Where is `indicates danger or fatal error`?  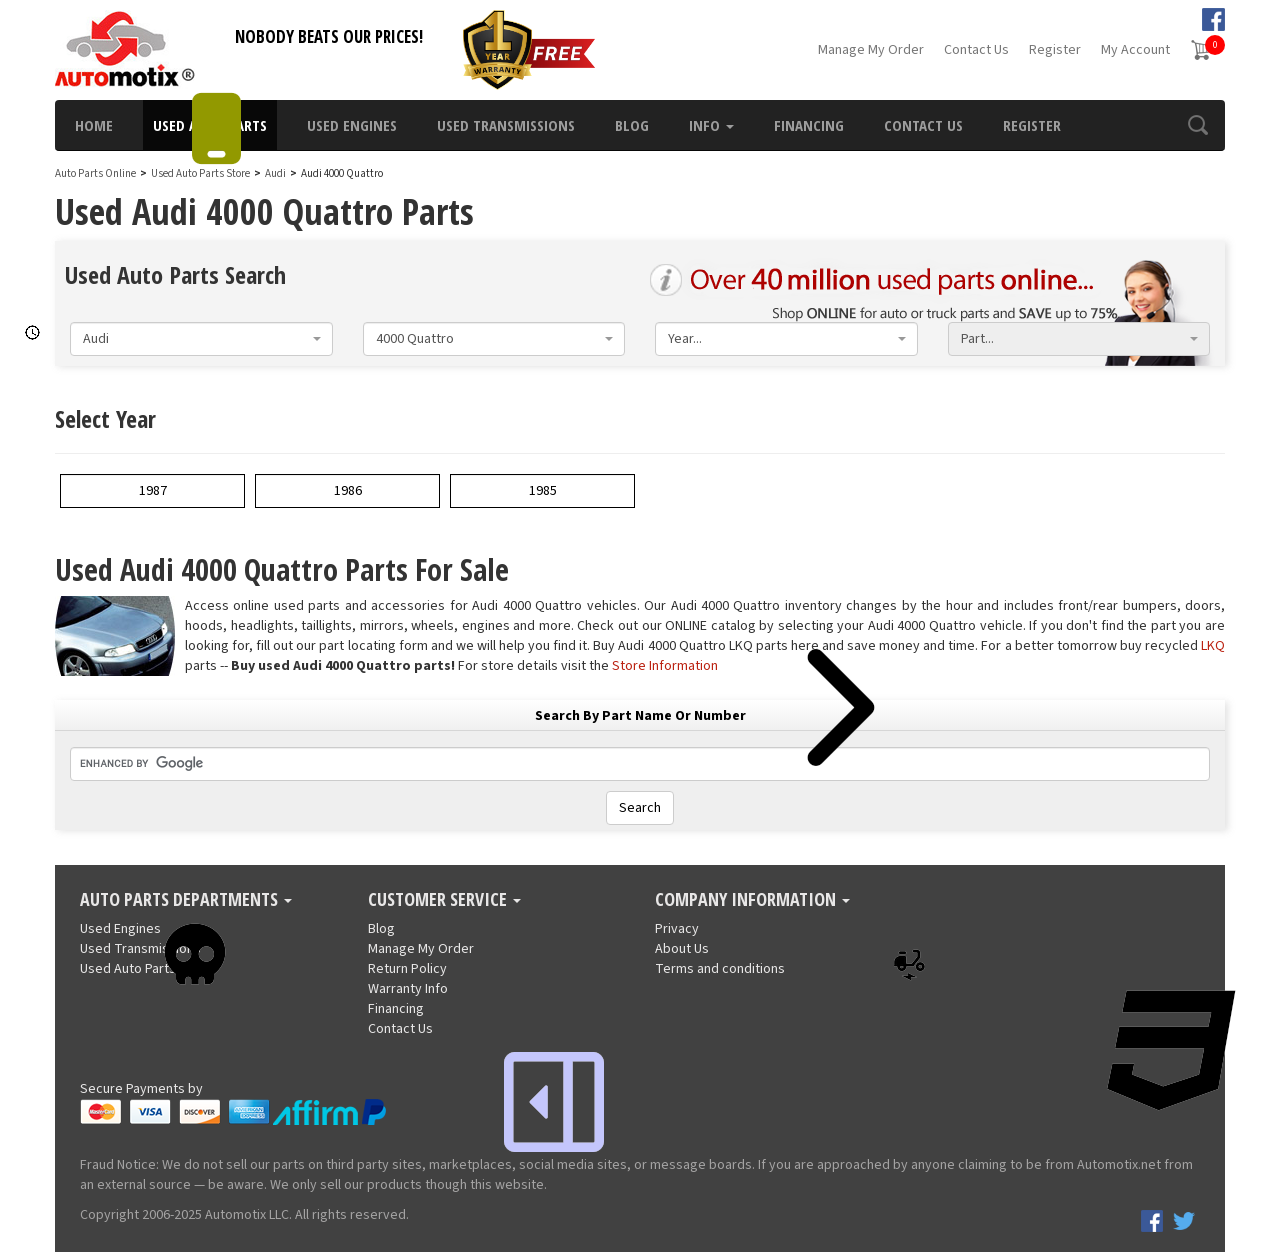 indicates danger or fatal error is located at coordinates (195, 954).